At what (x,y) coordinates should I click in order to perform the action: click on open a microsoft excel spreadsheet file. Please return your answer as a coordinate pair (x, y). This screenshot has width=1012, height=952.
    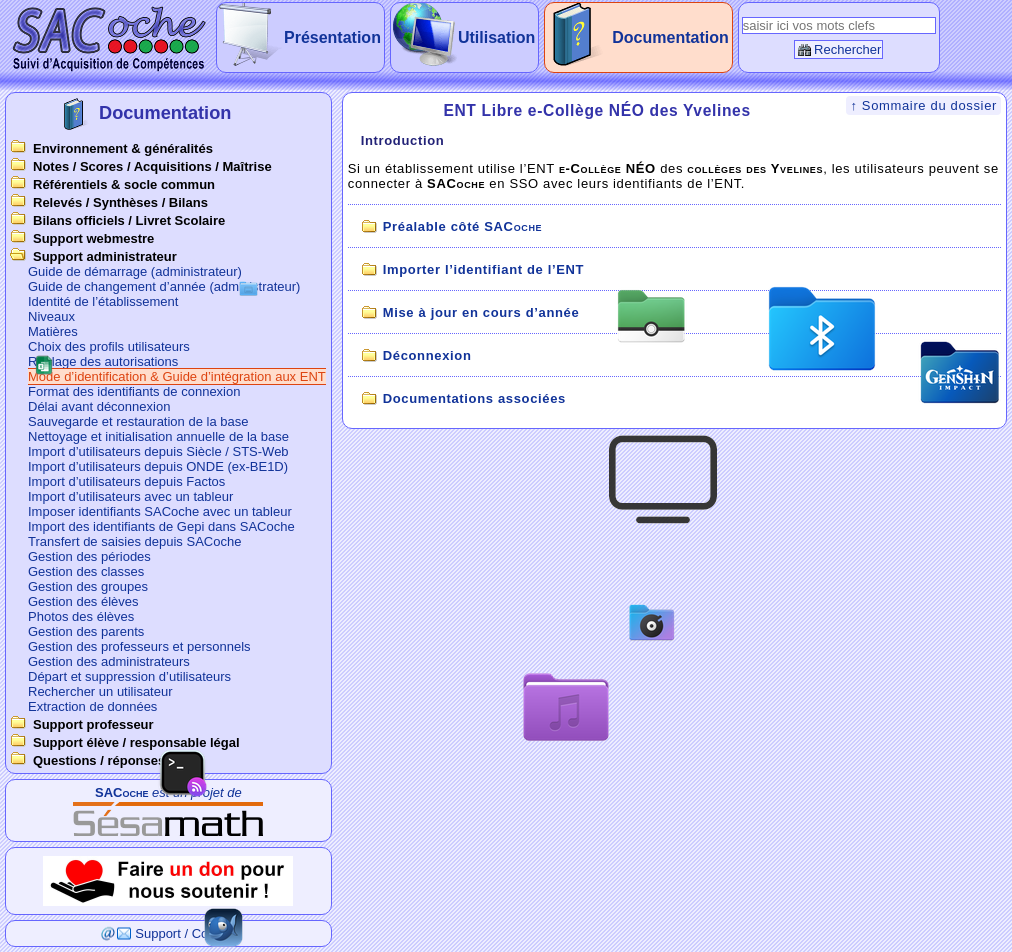
    Looking at the image, I should click on (44, 365).